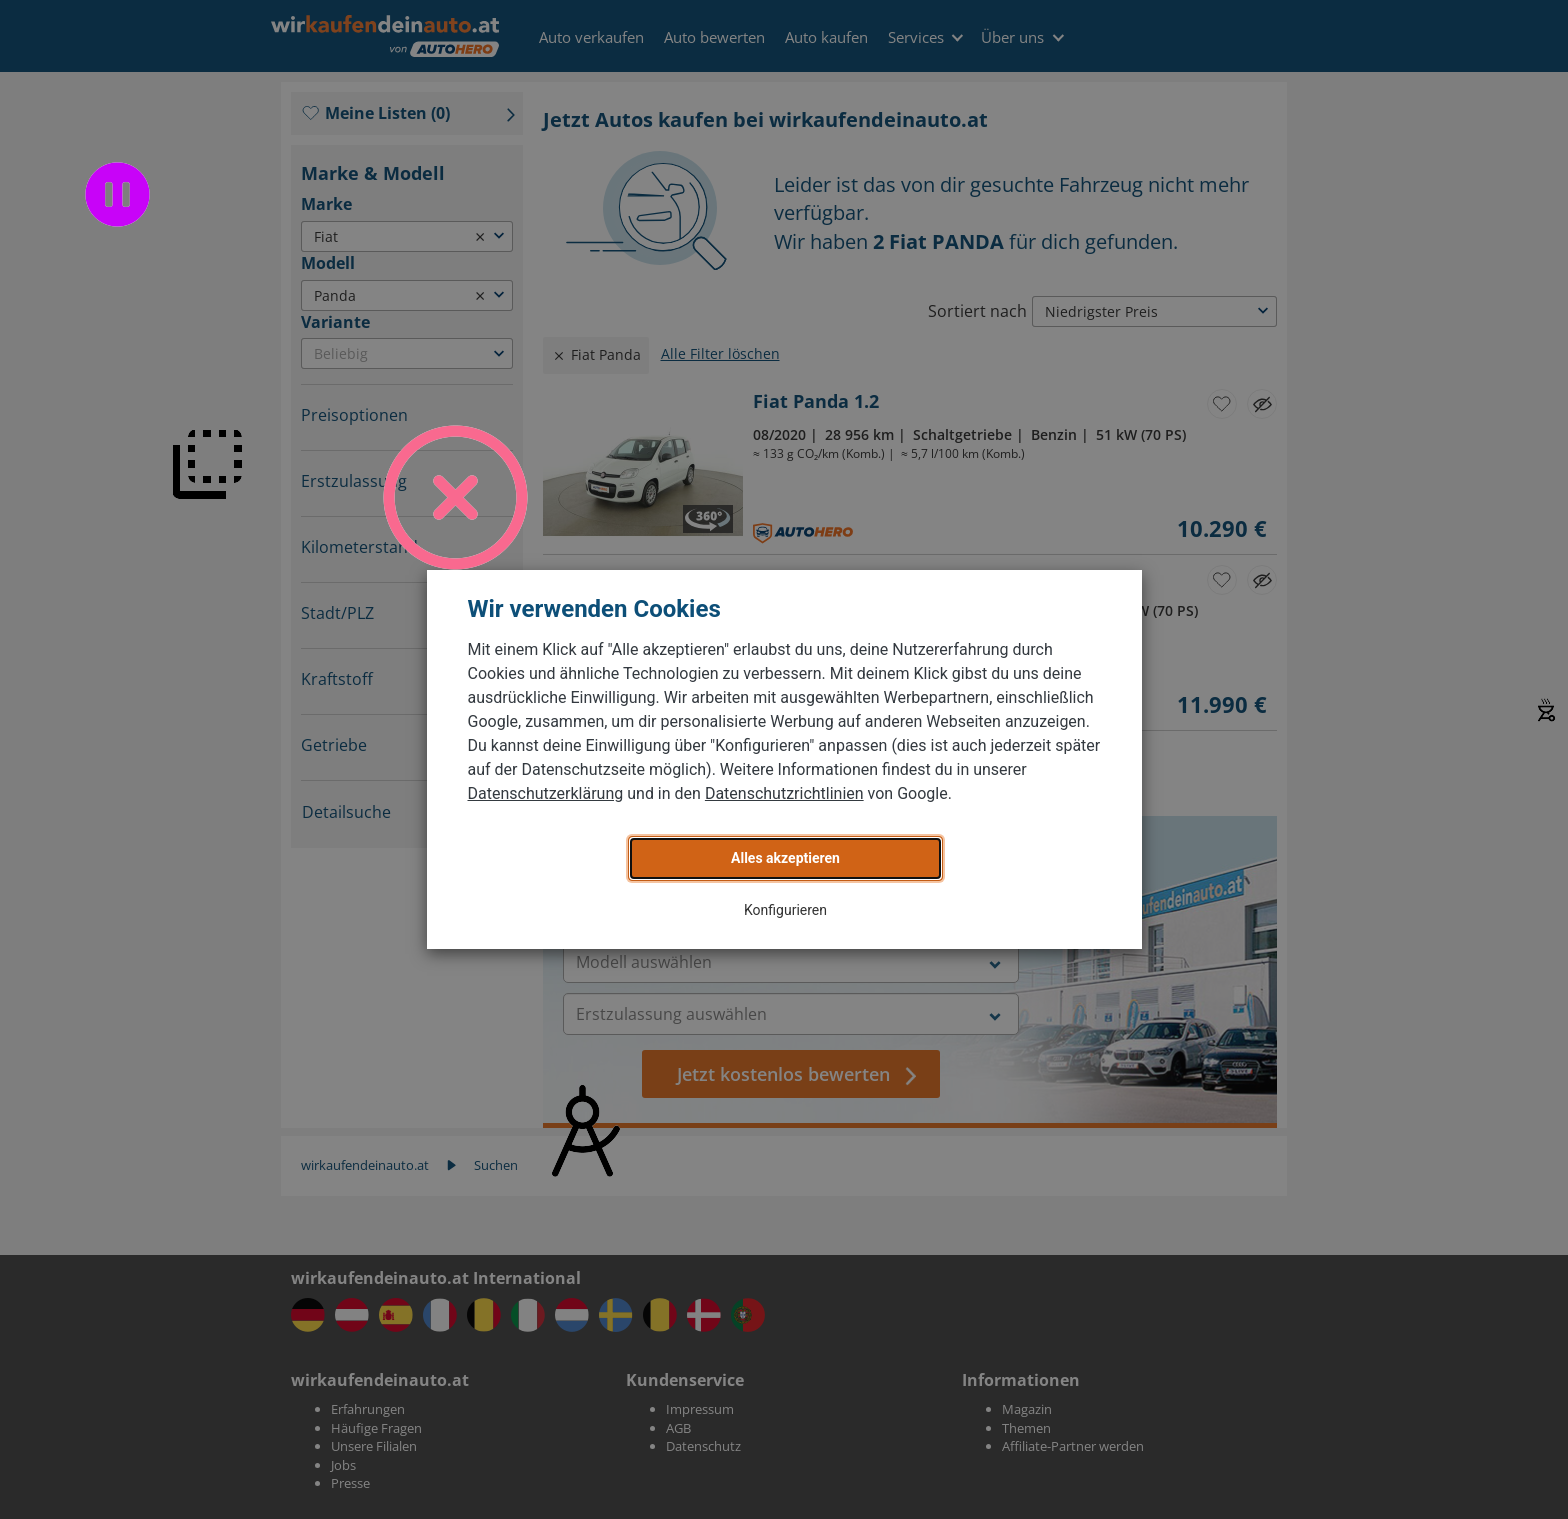 The height and width of the screenshot is (1519, 1568). What do you see at coordinates (207, 464) in the screenshot?
I see `send element to back layer` at bounding box center [207, 464].